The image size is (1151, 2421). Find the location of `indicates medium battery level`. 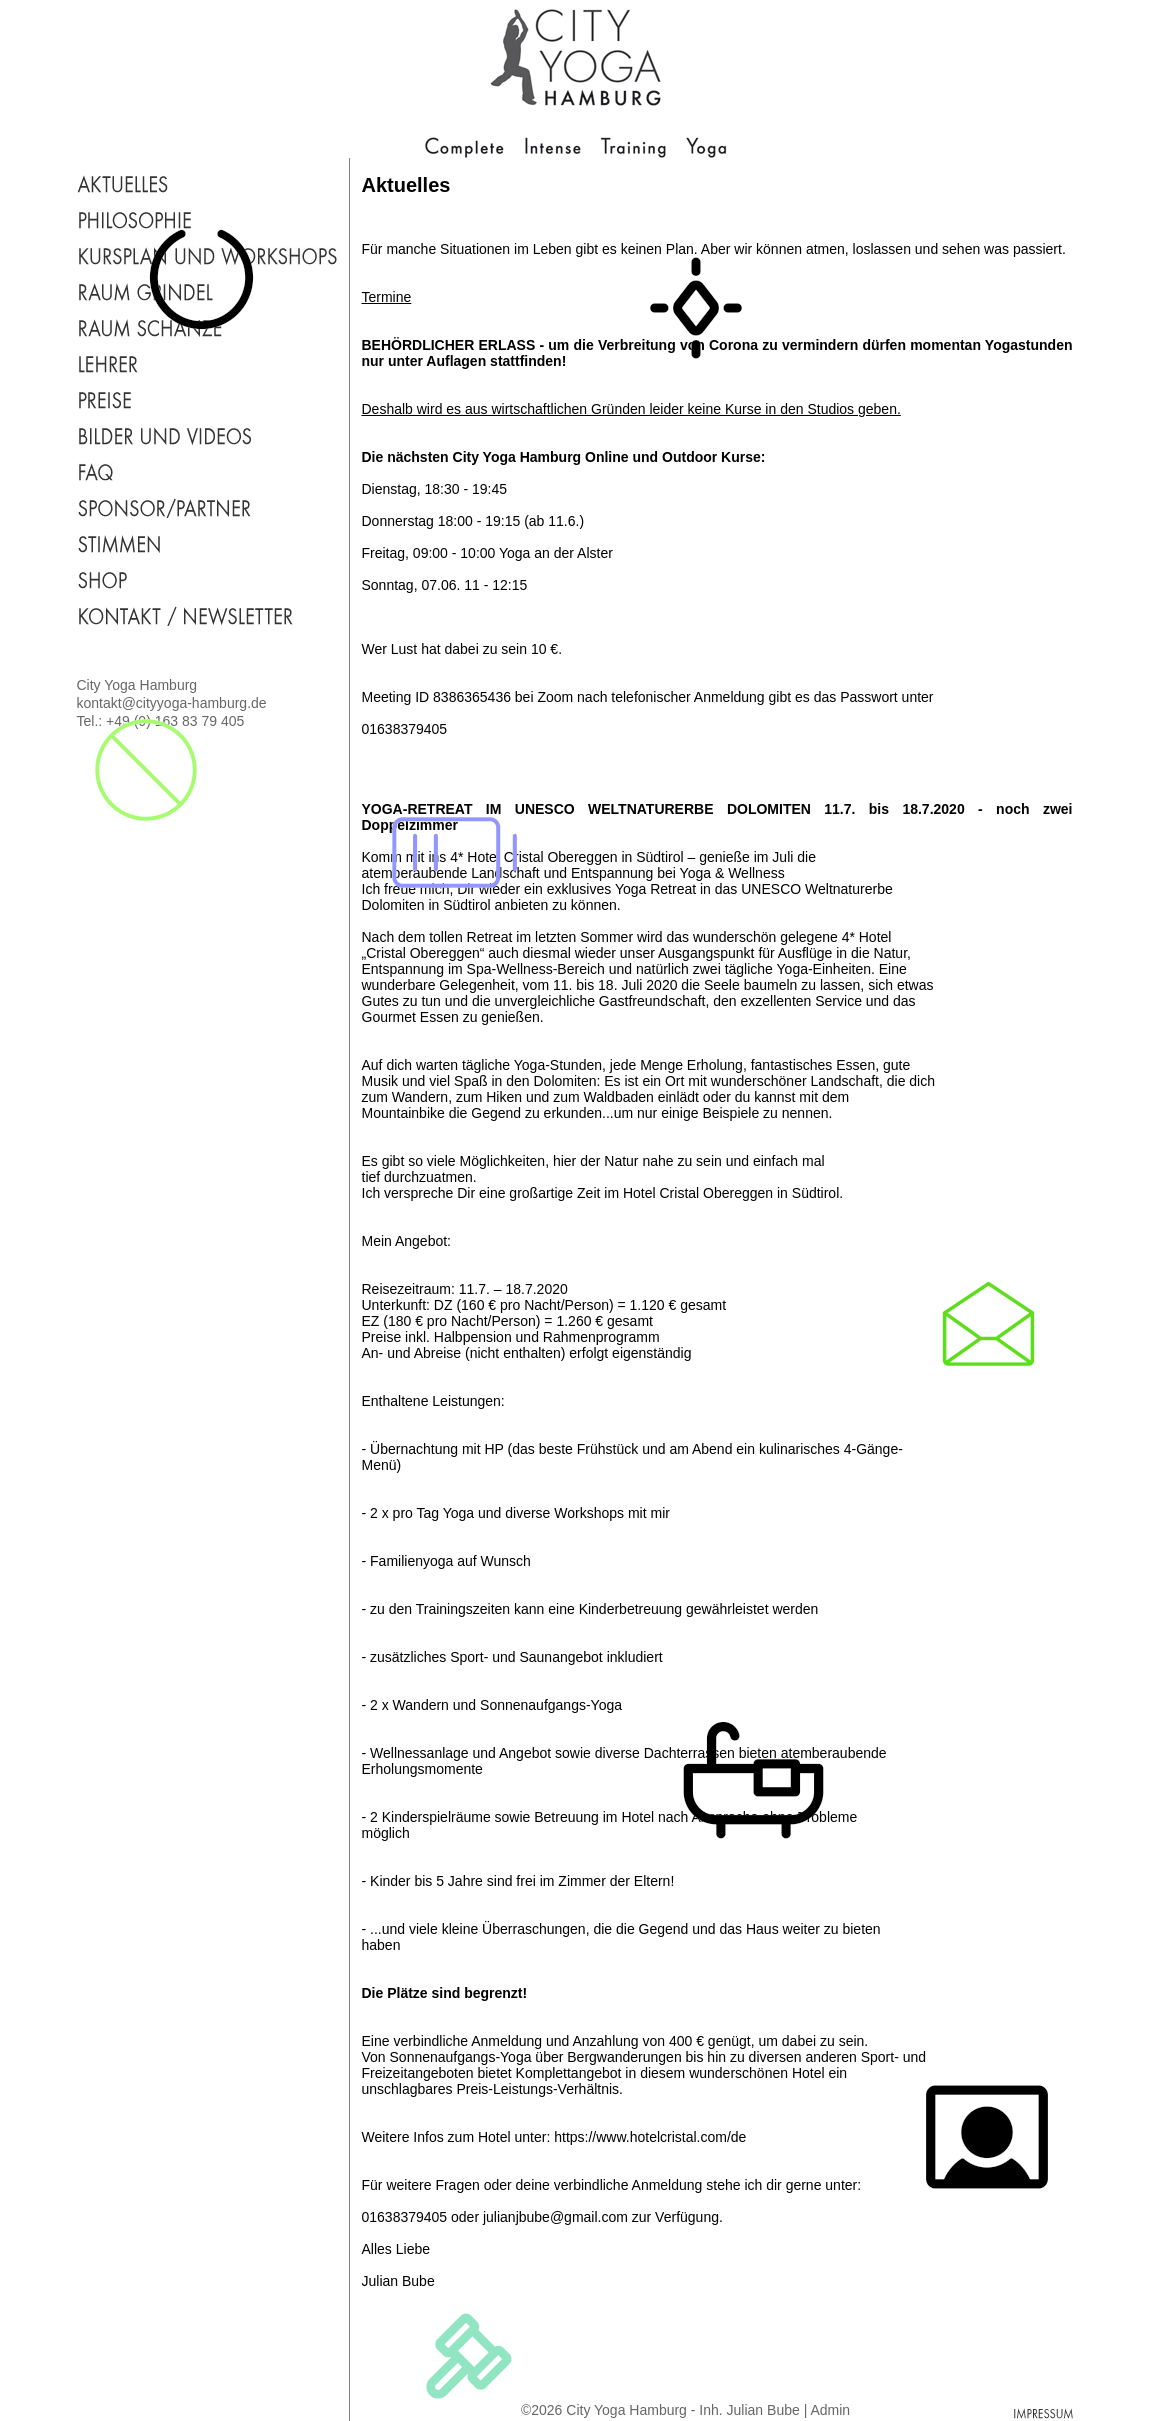

indicates medium battery level is located at coordinates (452, 852).